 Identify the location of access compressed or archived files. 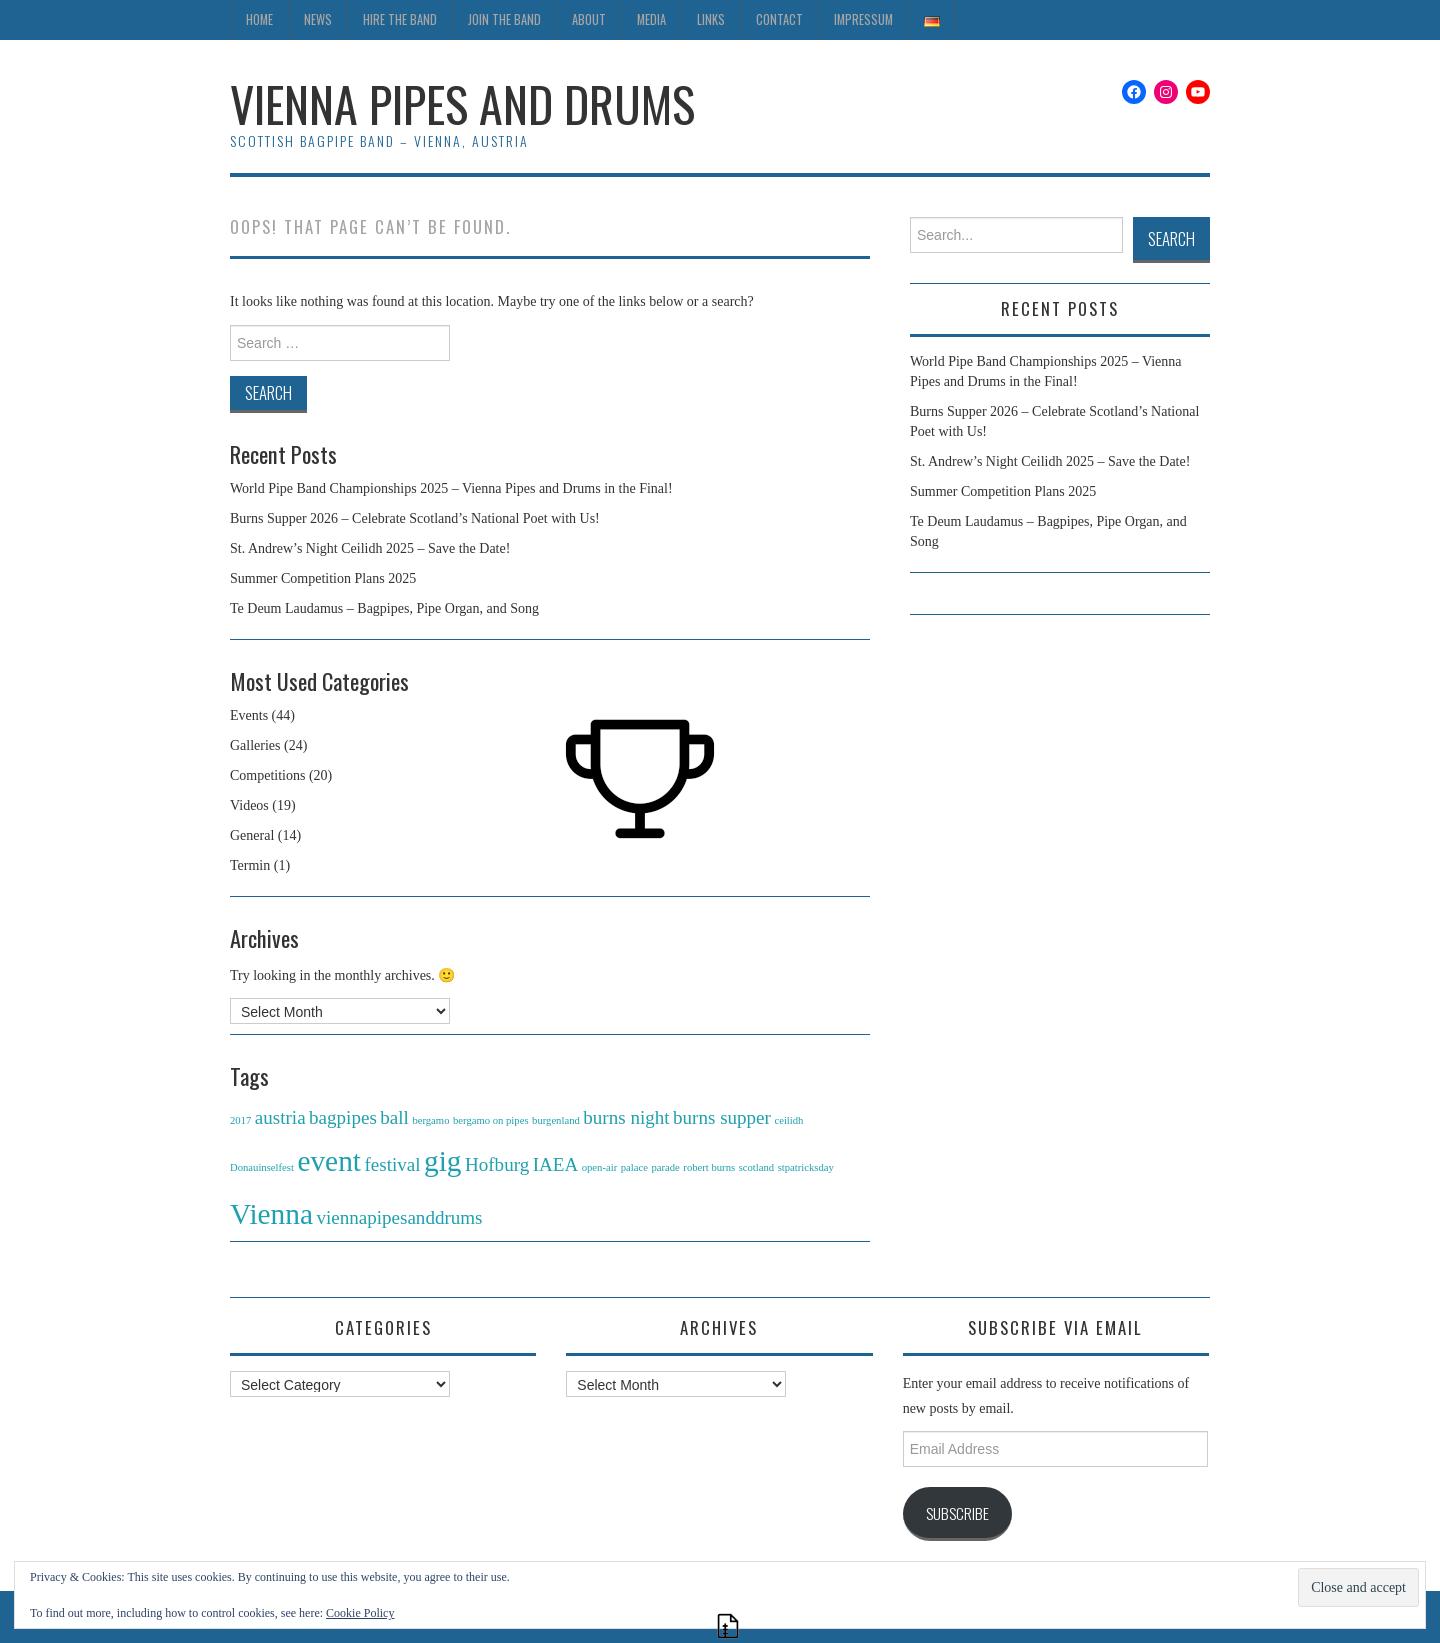
(728, 1626).